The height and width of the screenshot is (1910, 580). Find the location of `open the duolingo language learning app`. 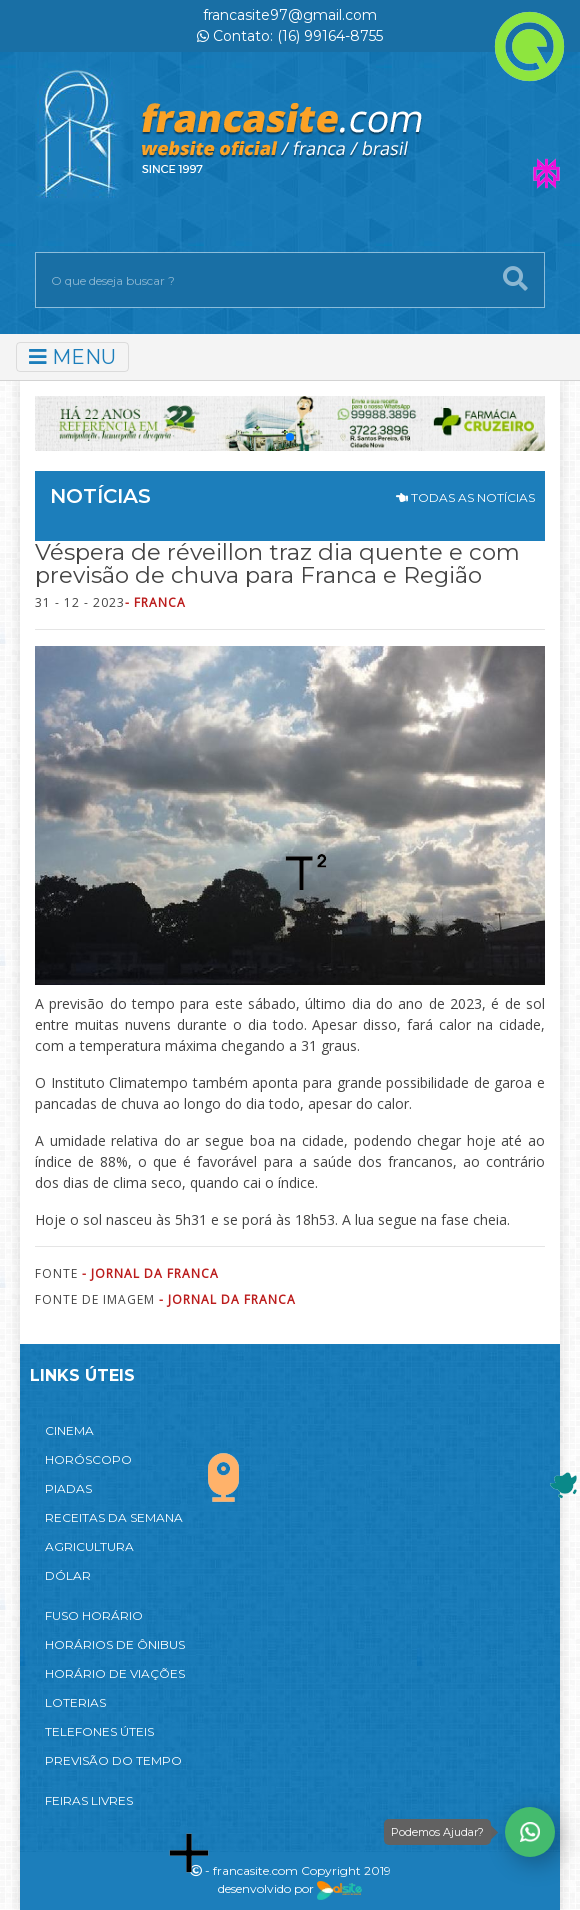

open the duolingo language learning app is located at coordinates (563, 1485).